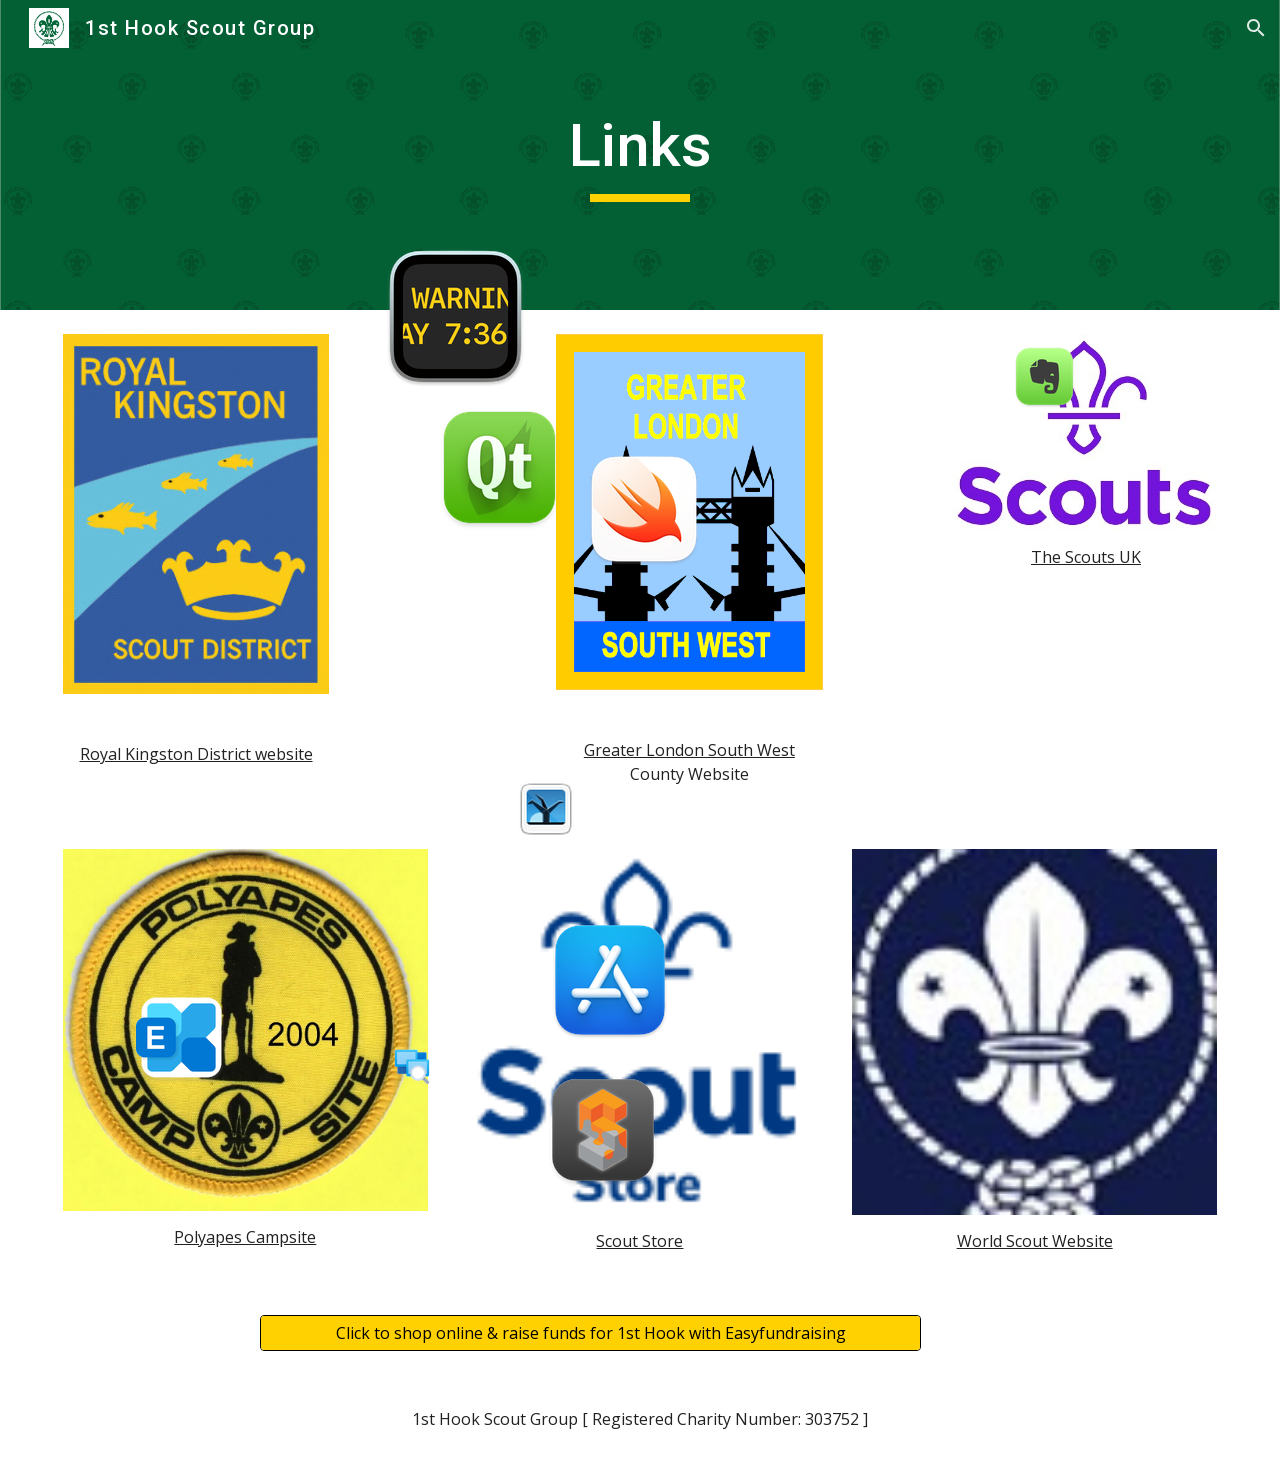  Describe the element at coordinates (644, 509) in the screenshot. I see `open Swift Playgrounds app` at that location.